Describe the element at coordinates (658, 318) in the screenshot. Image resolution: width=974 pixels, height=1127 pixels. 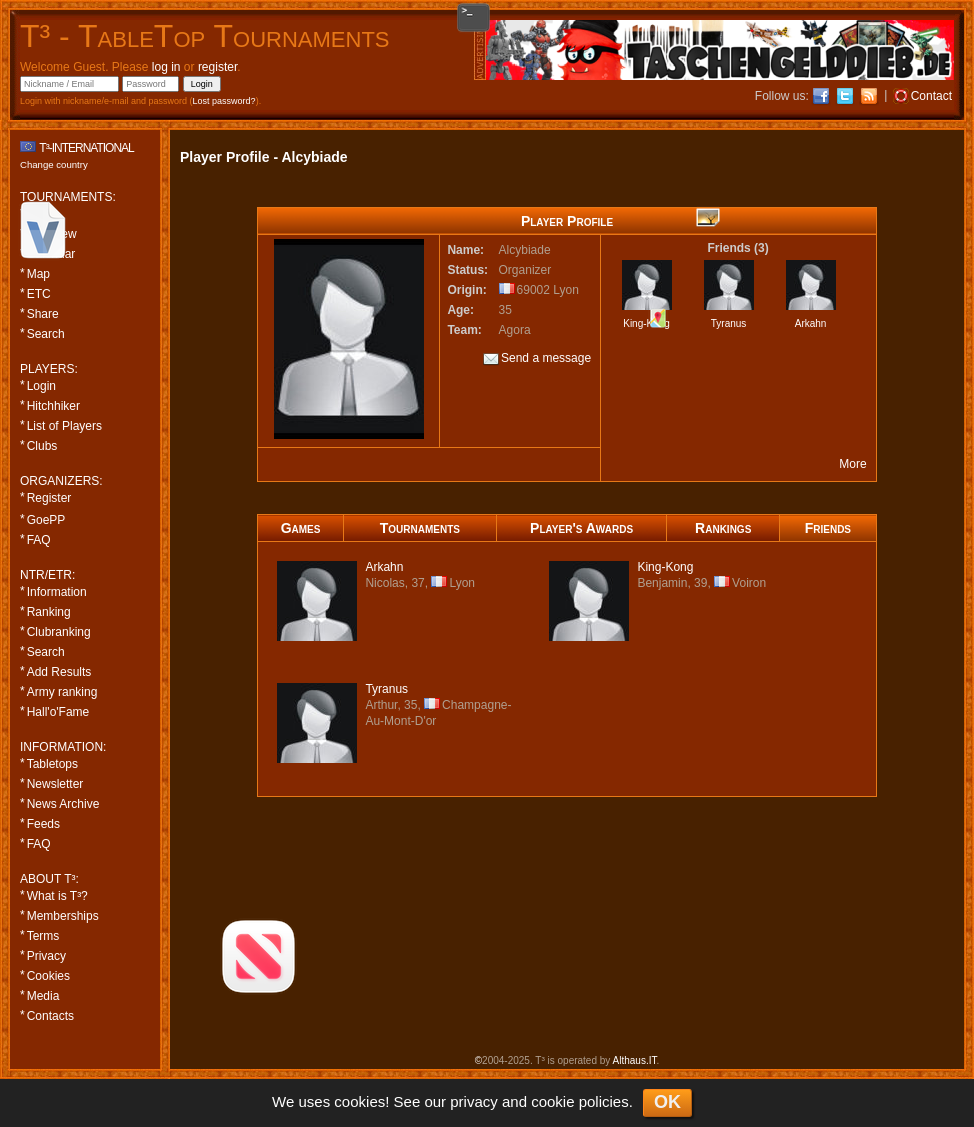
I see `a google earth kml file containing location data` at that location.